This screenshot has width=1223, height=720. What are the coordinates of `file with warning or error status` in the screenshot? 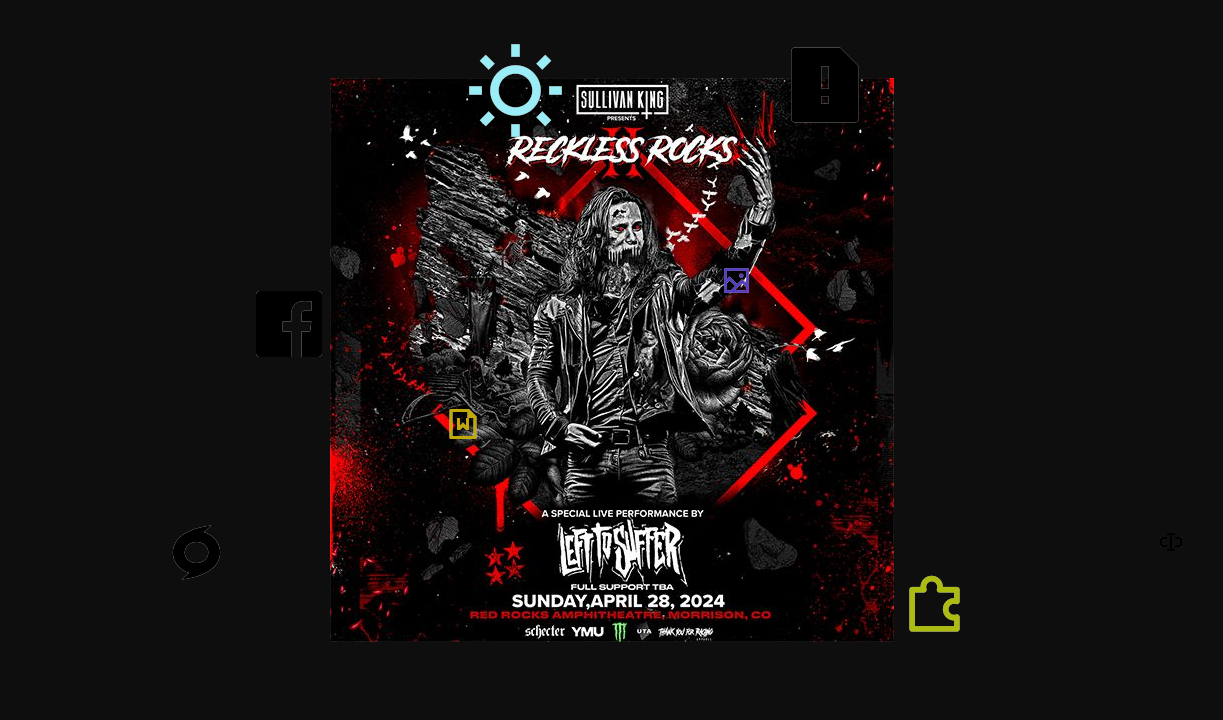 It's located at (825, 85).